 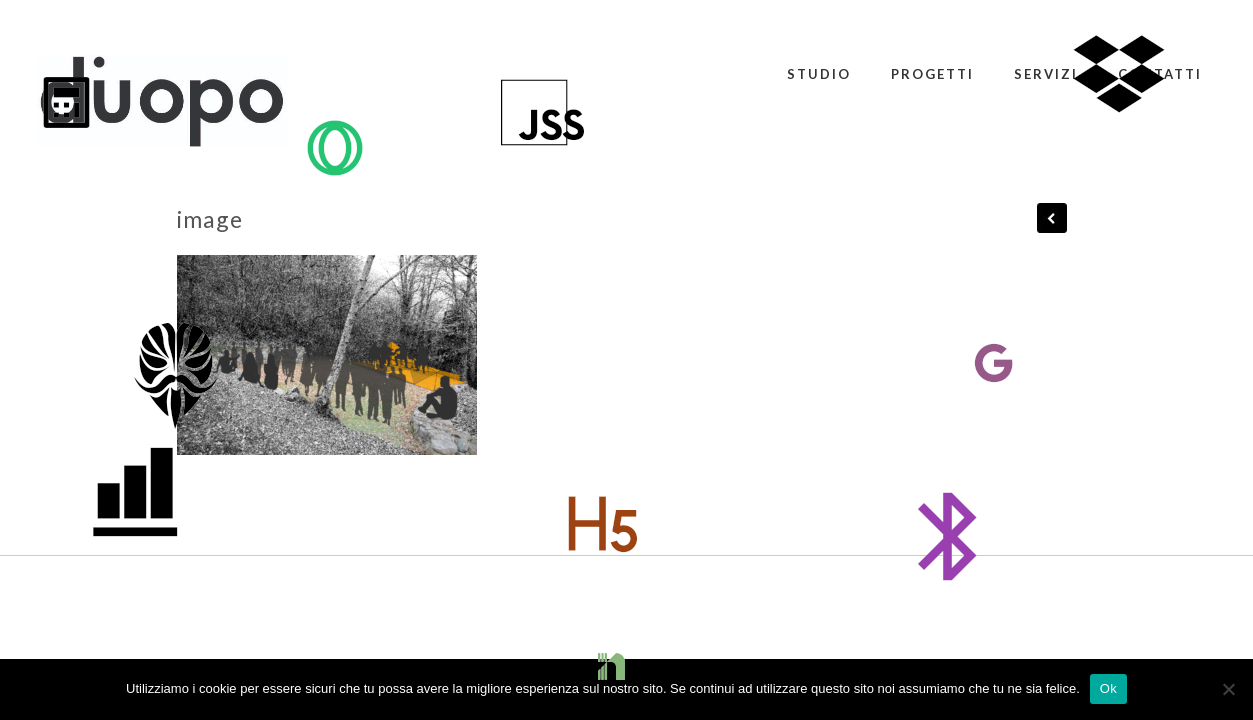 What do you see at coordinates (947, 536) in the screenshot?
I see `toggle bluetooth connectivity` at bounding box center [947, 536].